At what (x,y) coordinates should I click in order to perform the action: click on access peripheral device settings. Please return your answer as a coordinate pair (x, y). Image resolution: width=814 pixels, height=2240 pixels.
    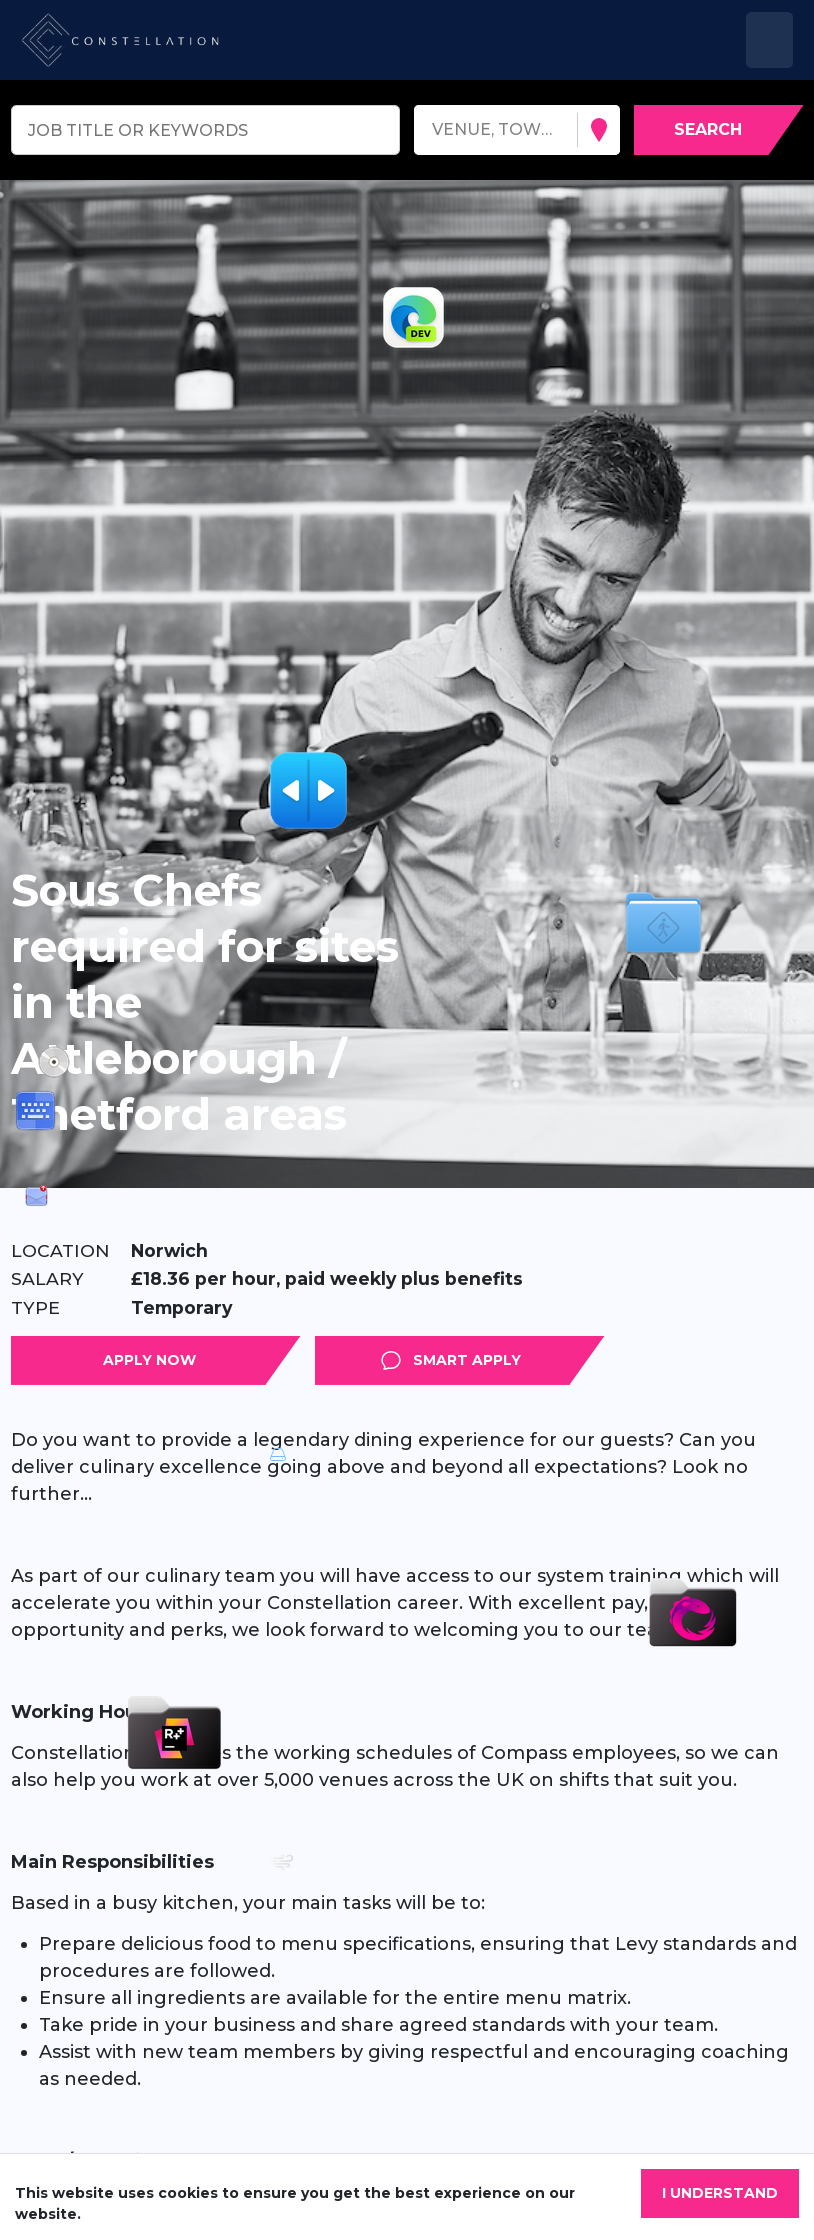
    Looking at the image, I should click on (35, 1110).